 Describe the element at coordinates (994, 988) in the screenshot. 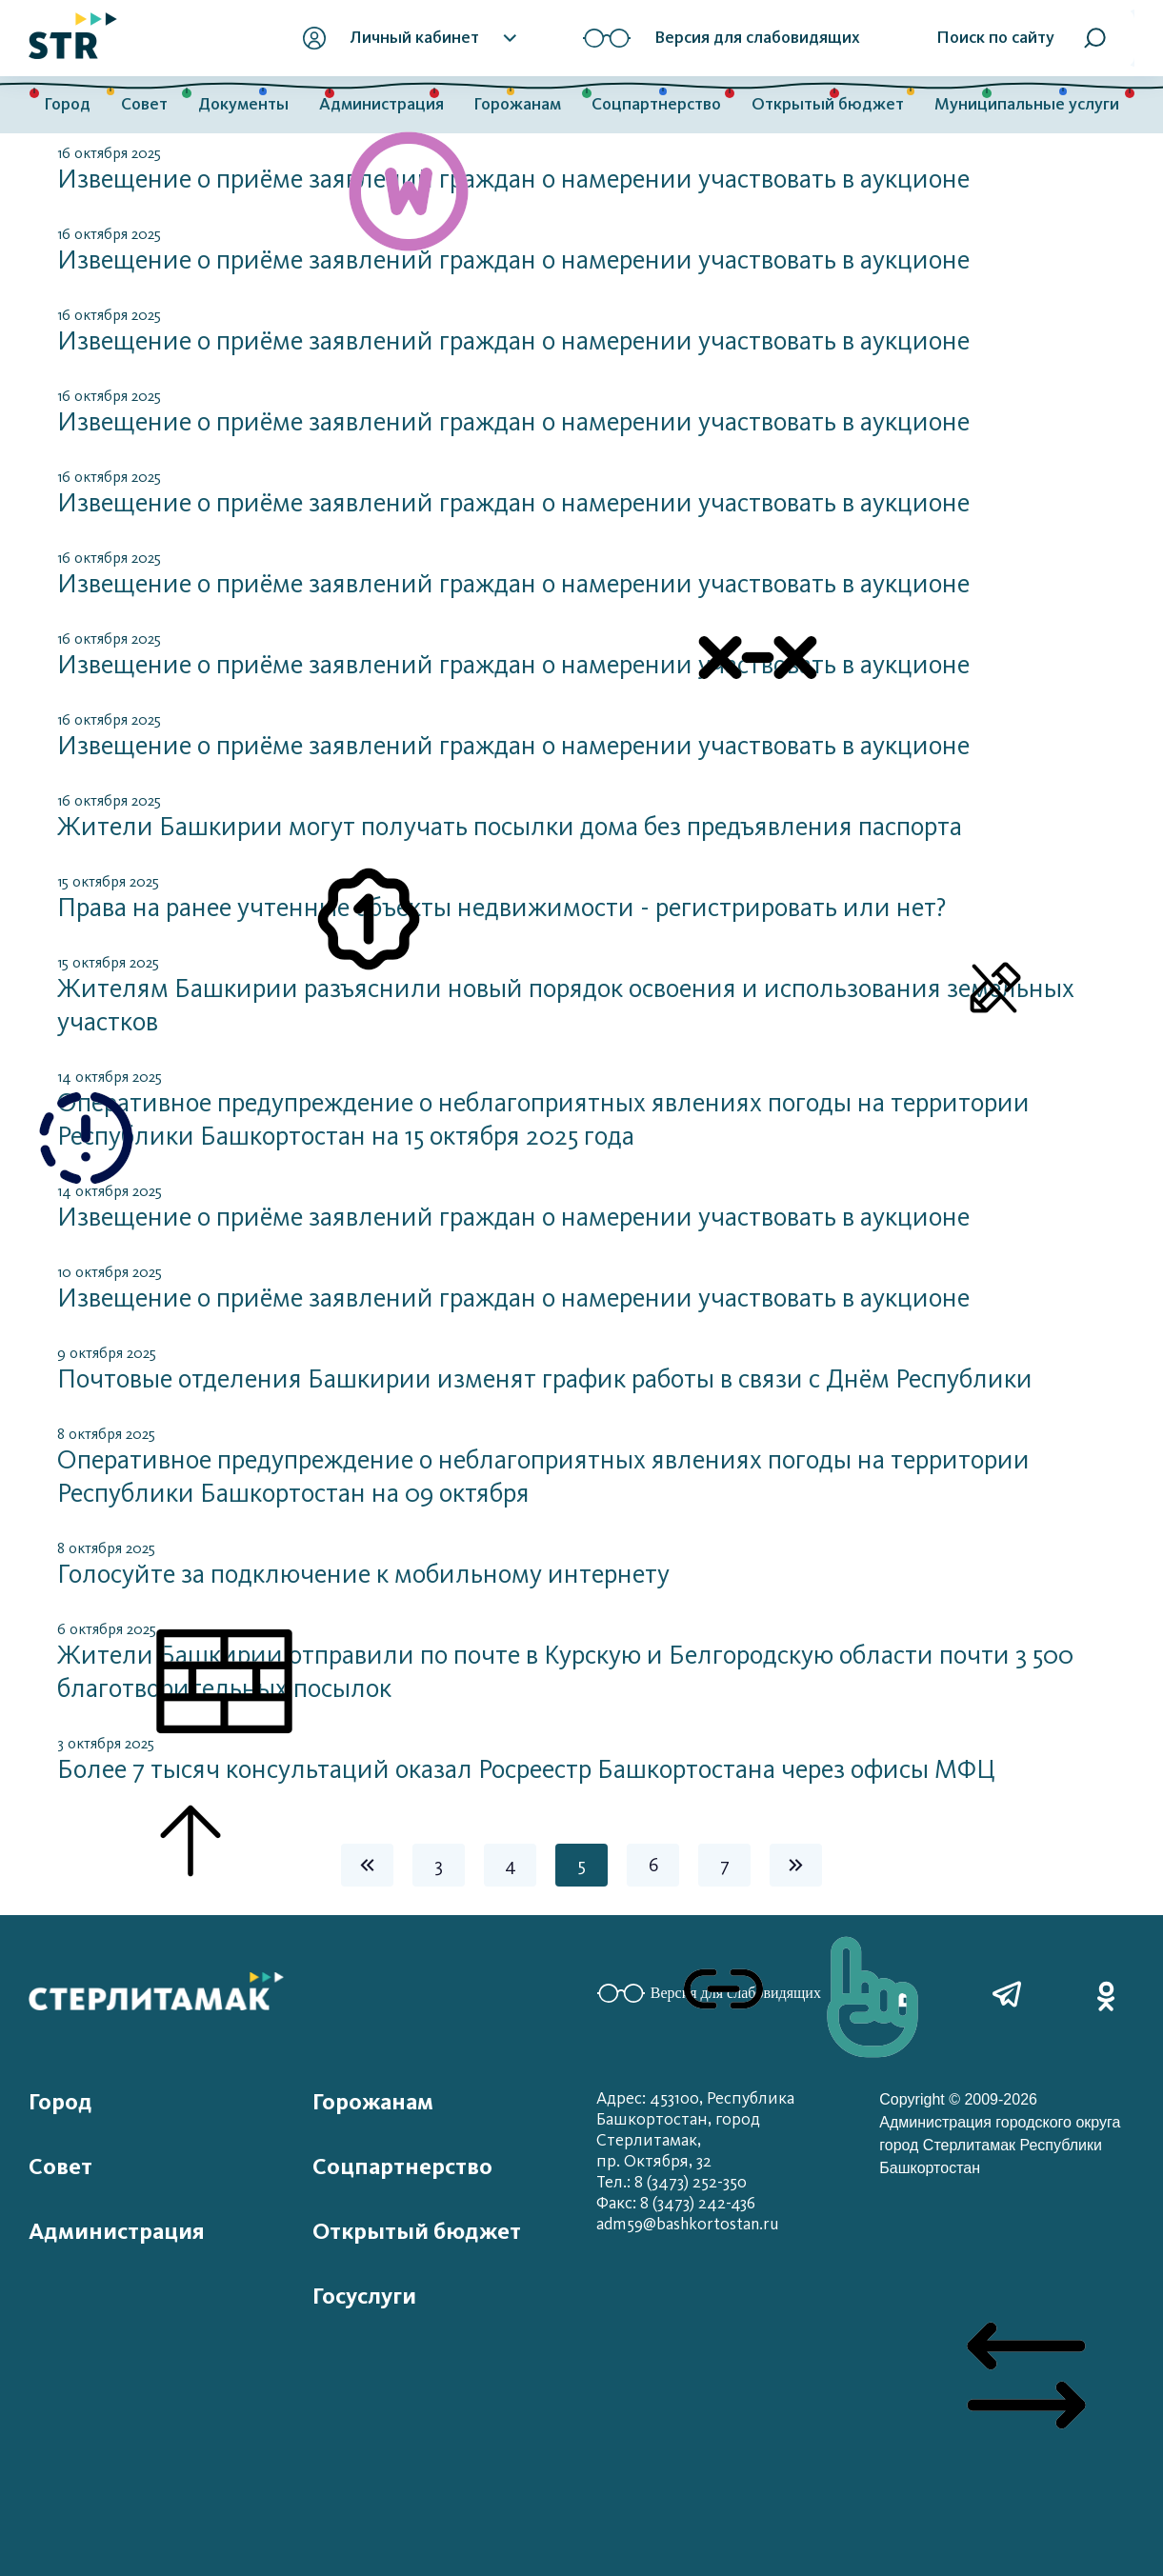

I see `editing is disabled or unavailable` at that location.